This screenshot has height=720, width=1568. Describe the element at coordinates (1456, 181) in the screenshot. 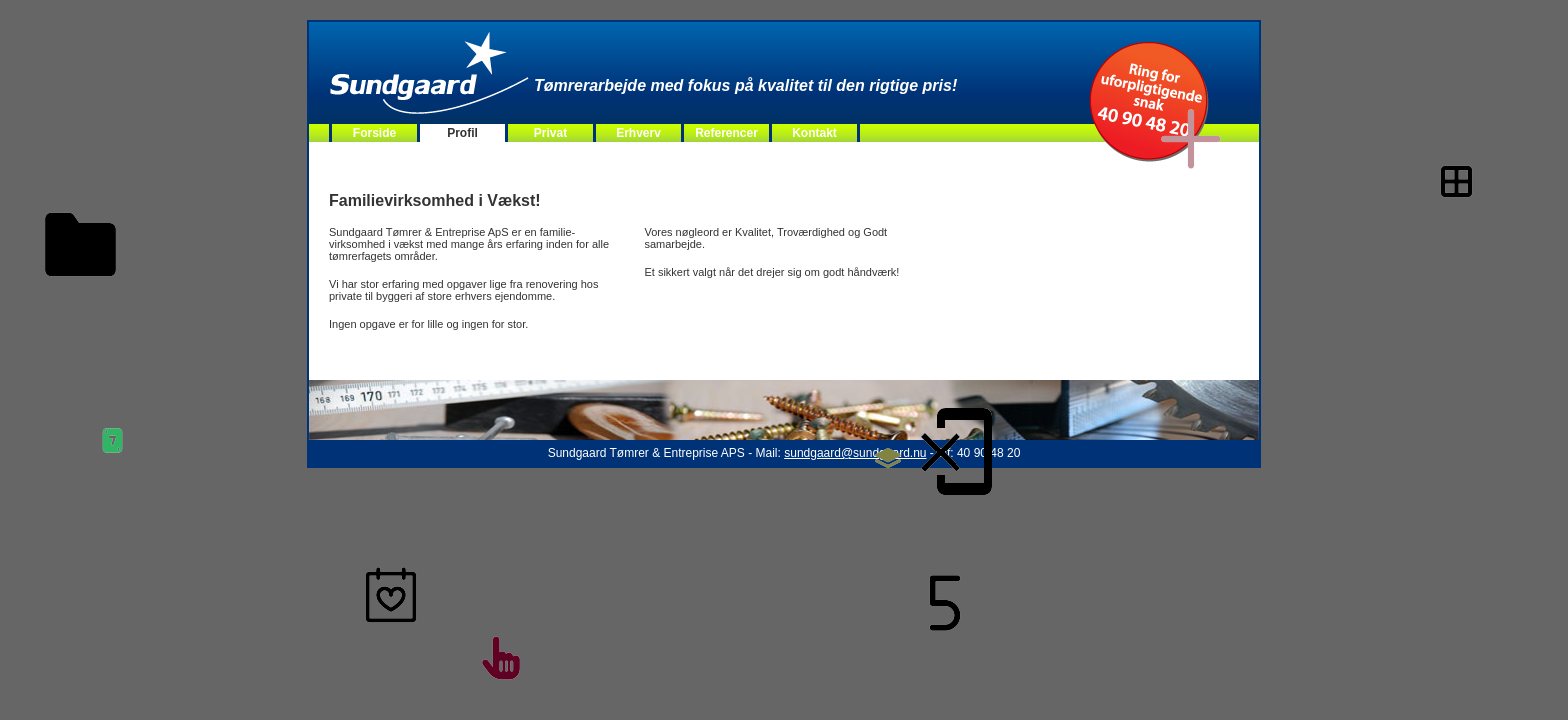

I see `switch to grid view` at that location.